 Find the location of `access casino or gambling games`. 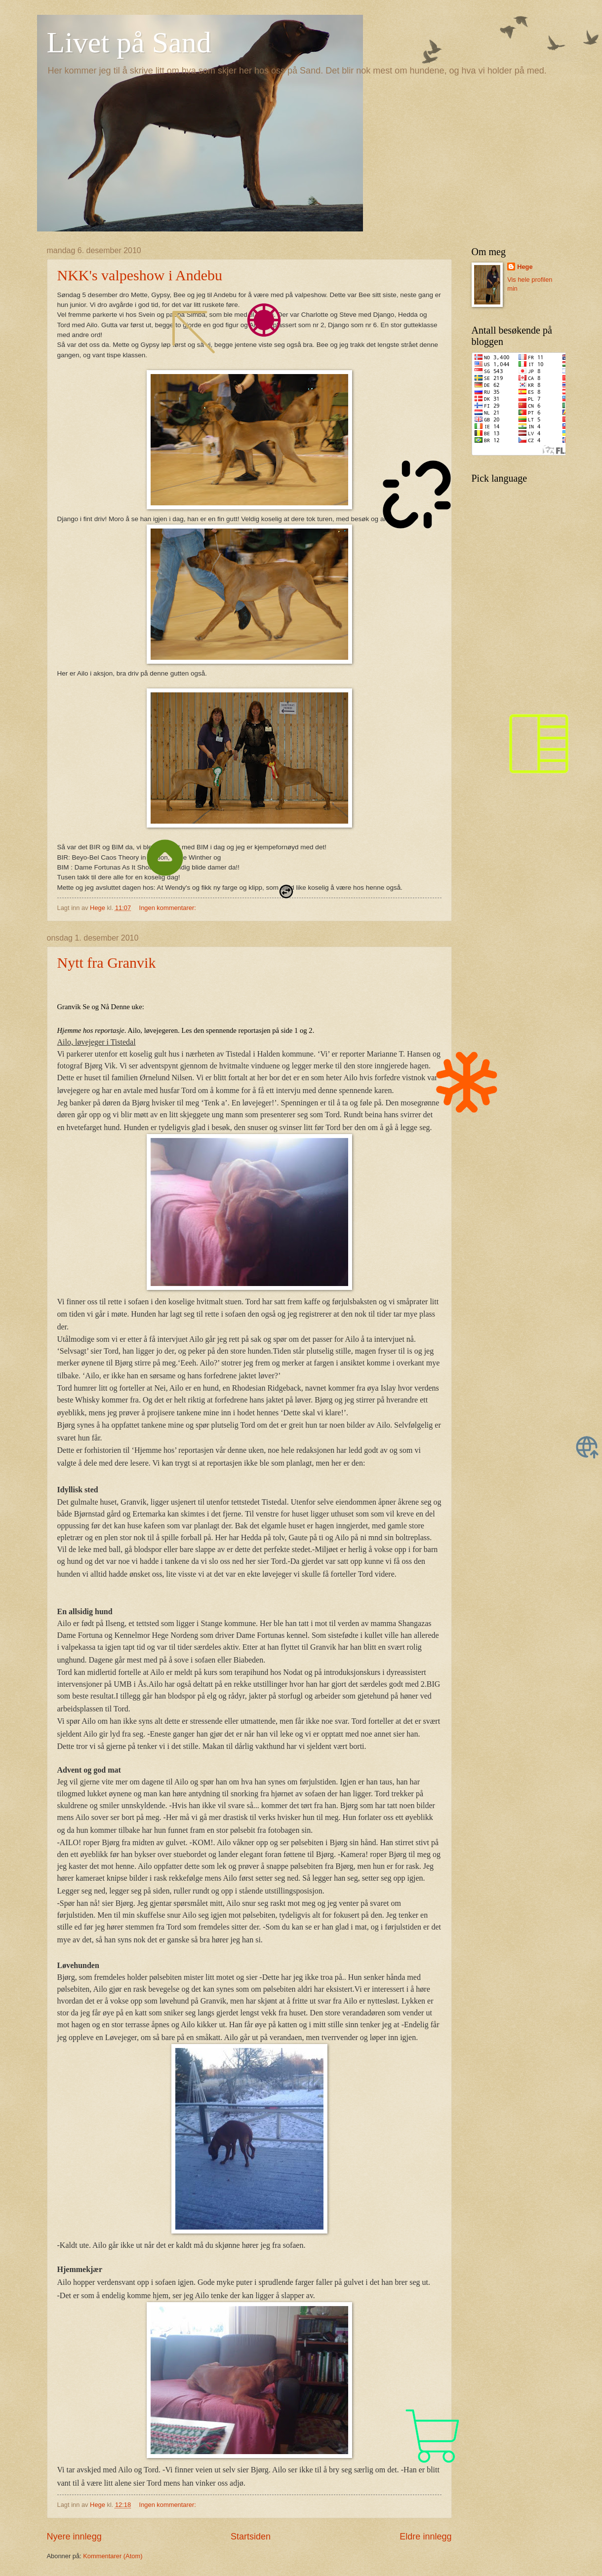

access casino or gambling games is located at coordinates (264, 320).